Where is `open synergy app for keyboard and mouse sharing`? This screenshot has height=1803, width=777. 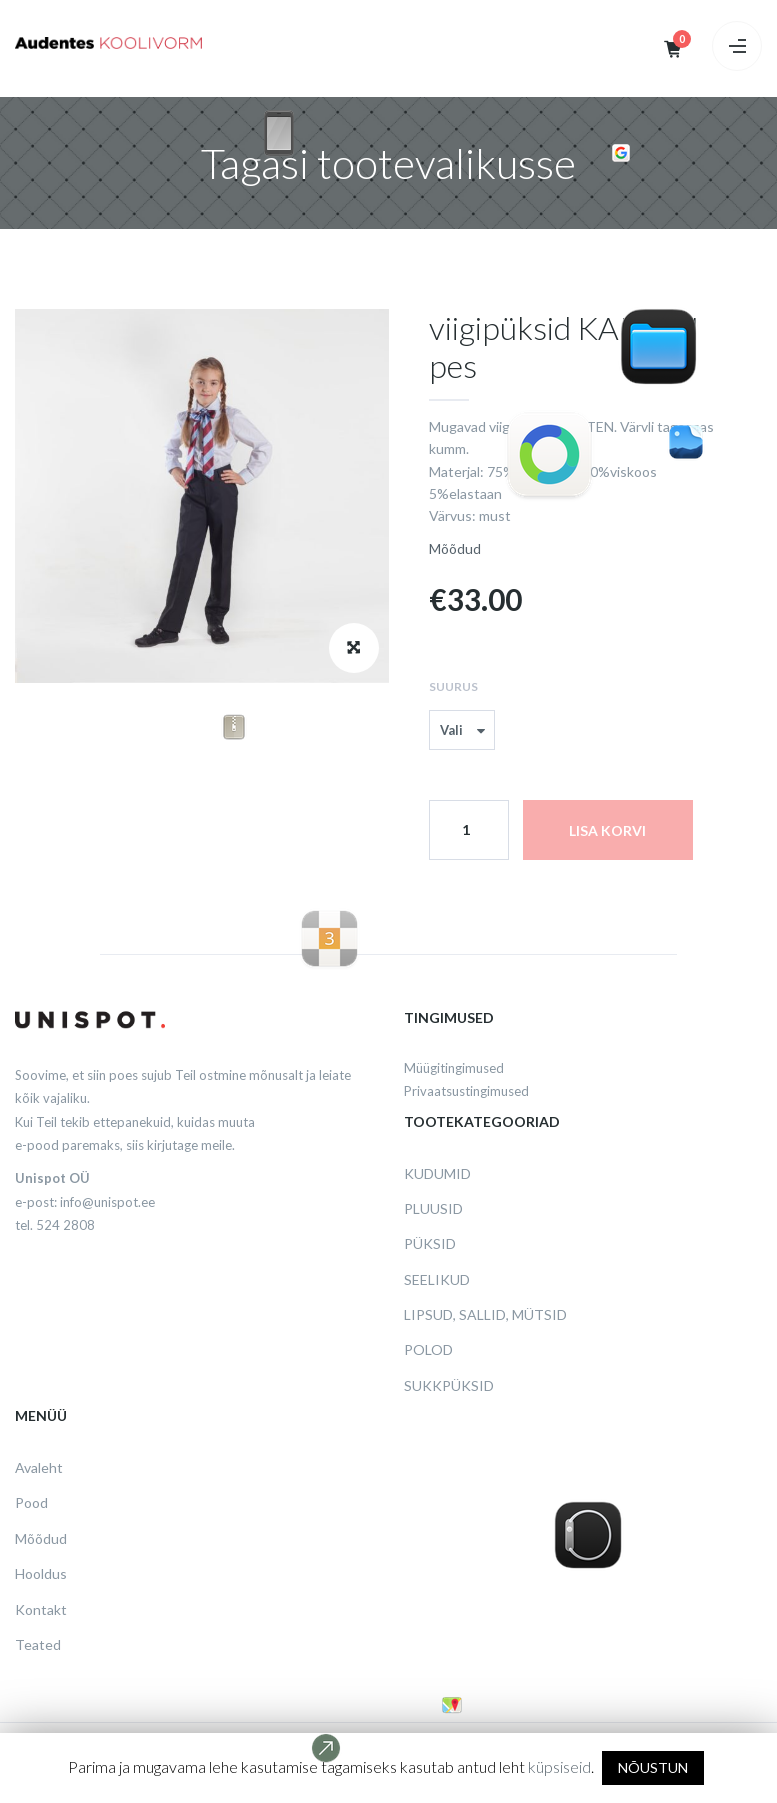
open synergy app for keyboard and mouse sharing is located at coordinates (549, 454).